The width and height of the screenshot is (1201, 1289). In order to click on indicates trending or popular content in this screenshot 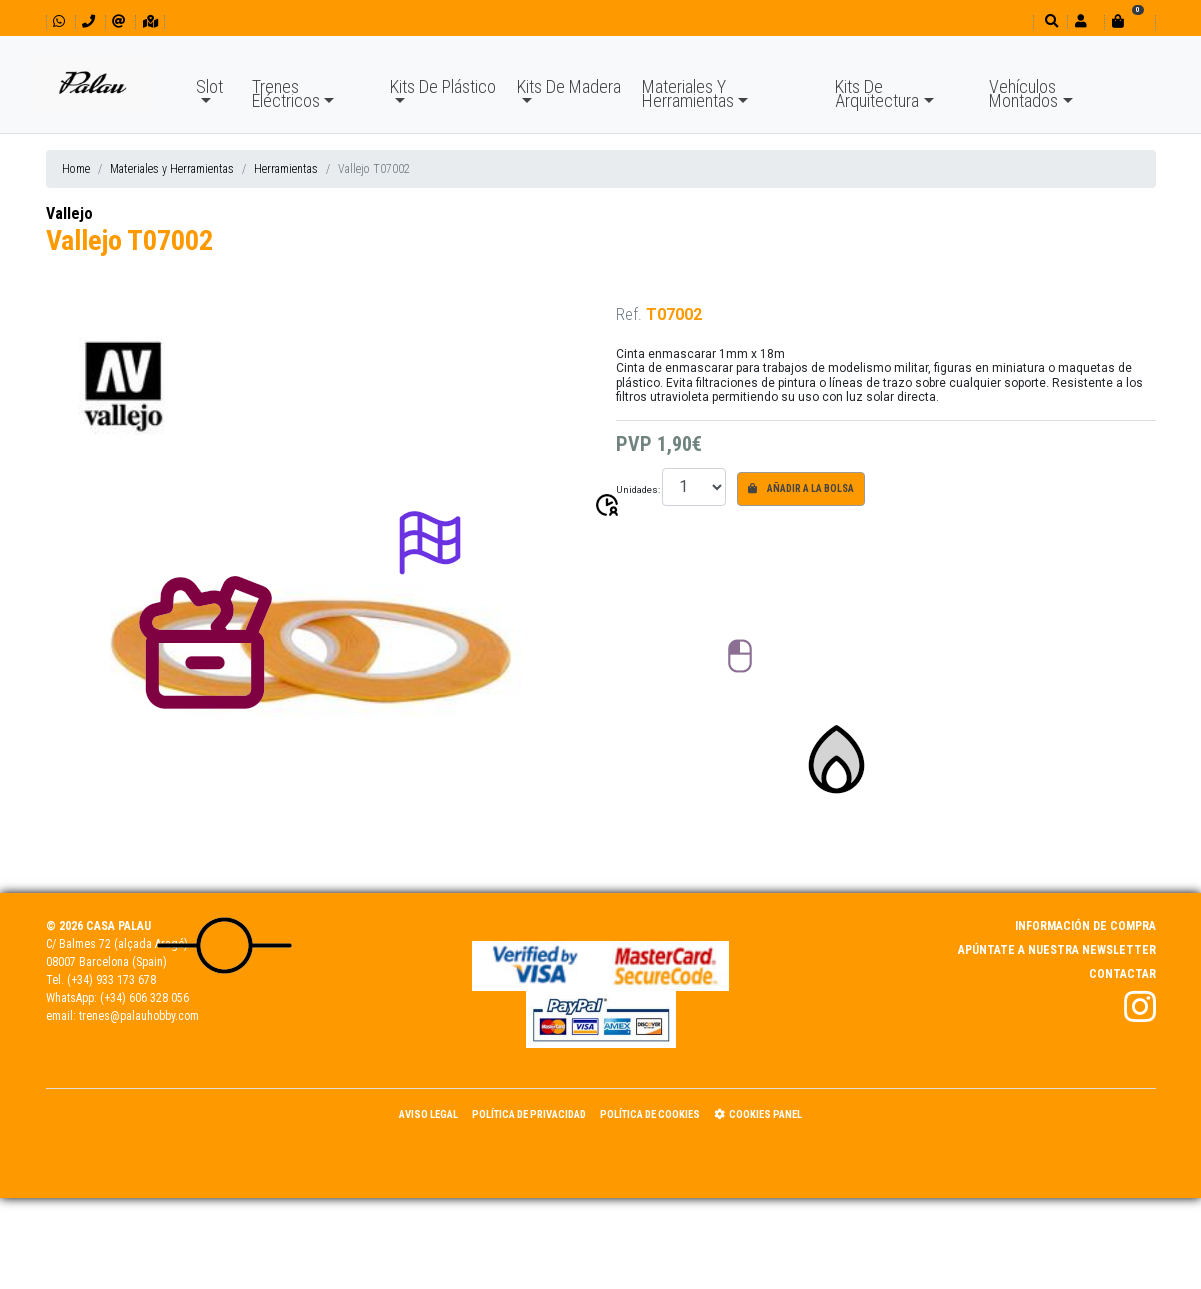, I will do `click(836, 760)`.